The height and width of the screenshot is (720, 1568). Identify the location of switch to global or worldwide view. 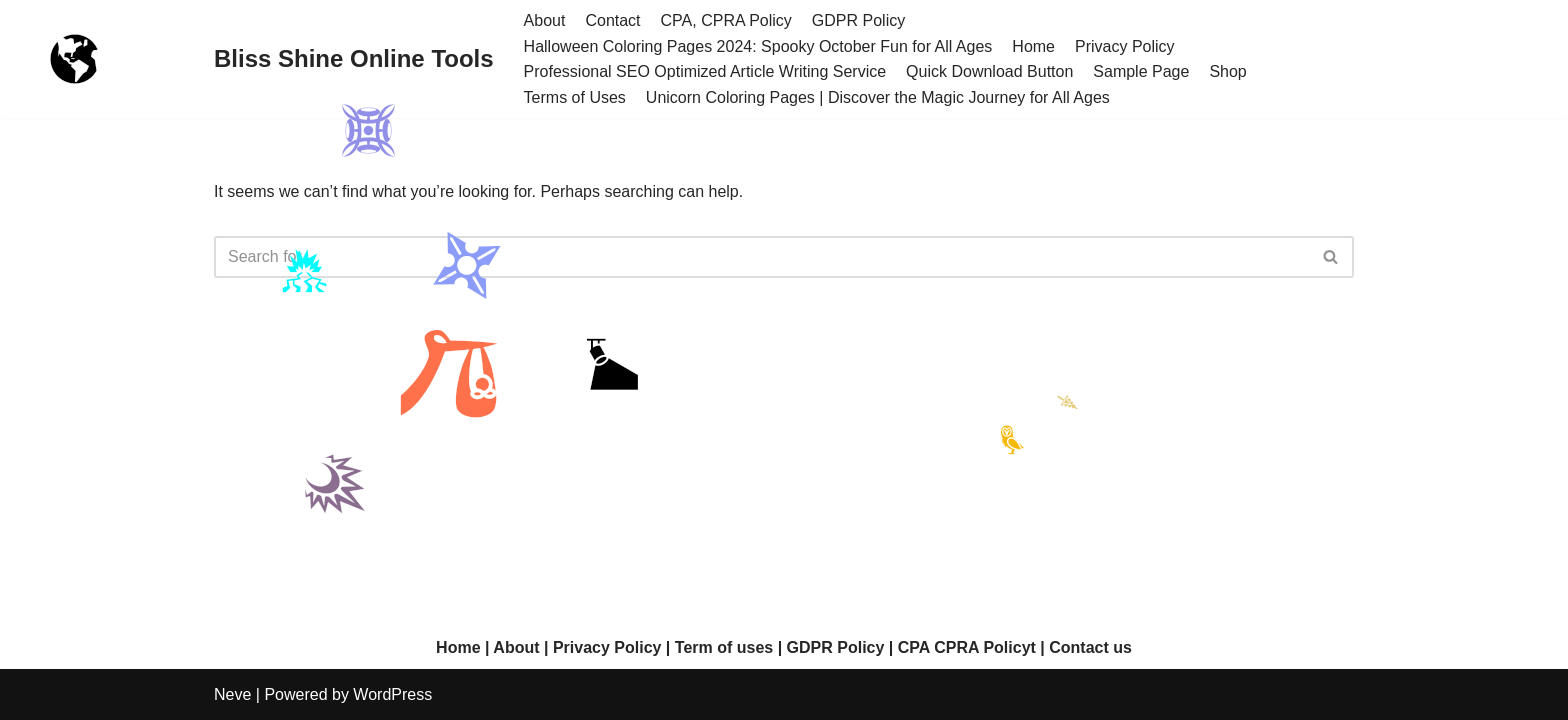
(75, 59).